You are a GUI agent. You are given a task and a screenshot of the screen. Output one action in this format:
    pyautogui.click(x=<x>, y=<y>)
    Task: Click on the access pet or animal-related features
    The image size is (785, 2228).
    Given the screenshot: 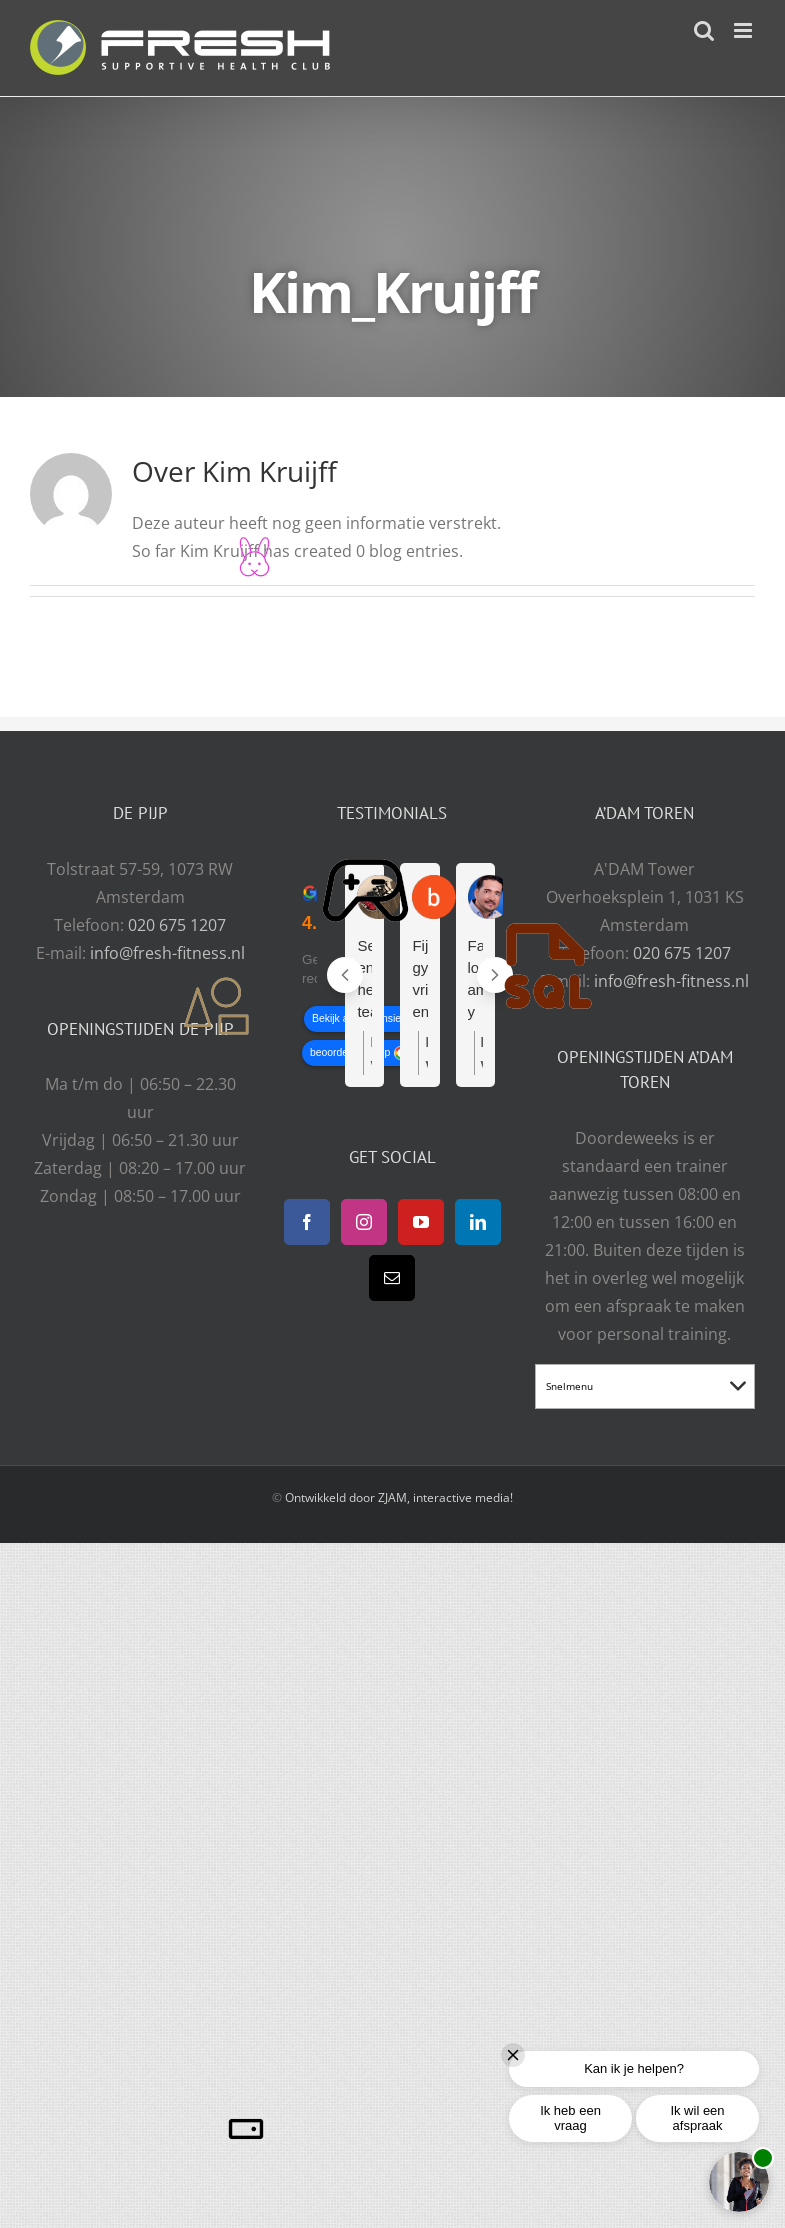 What is the action you would take?
    pyautogui.click(x=254, y=557)
    